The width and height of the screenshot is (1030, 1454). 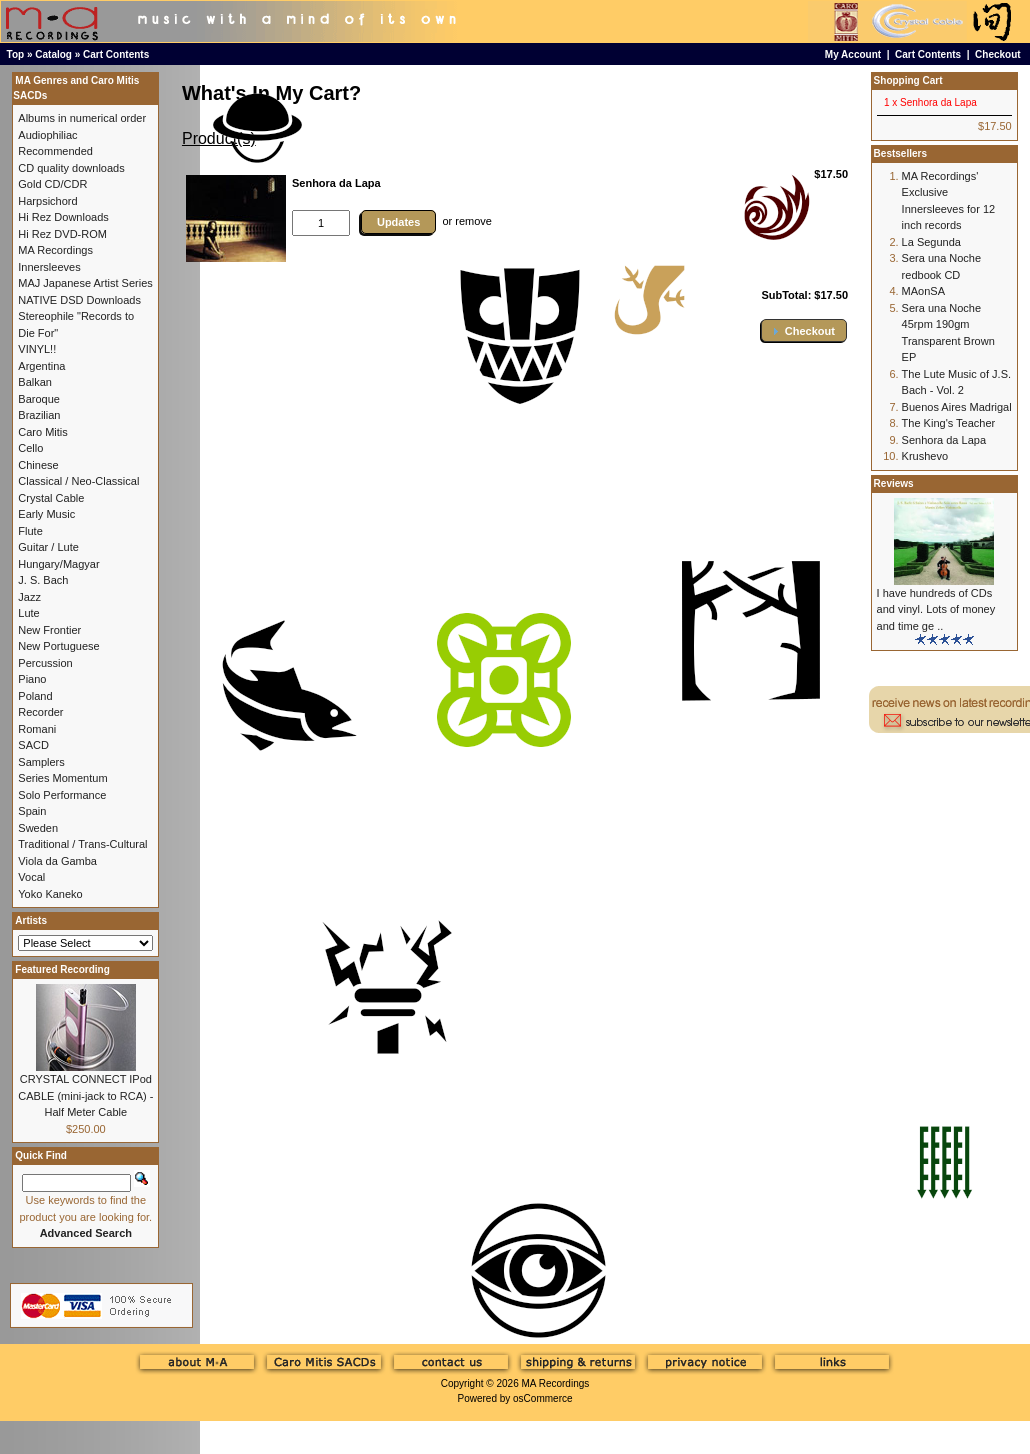 I want to click on access tribal or cultural themed game content, so click(x=517, y=336).